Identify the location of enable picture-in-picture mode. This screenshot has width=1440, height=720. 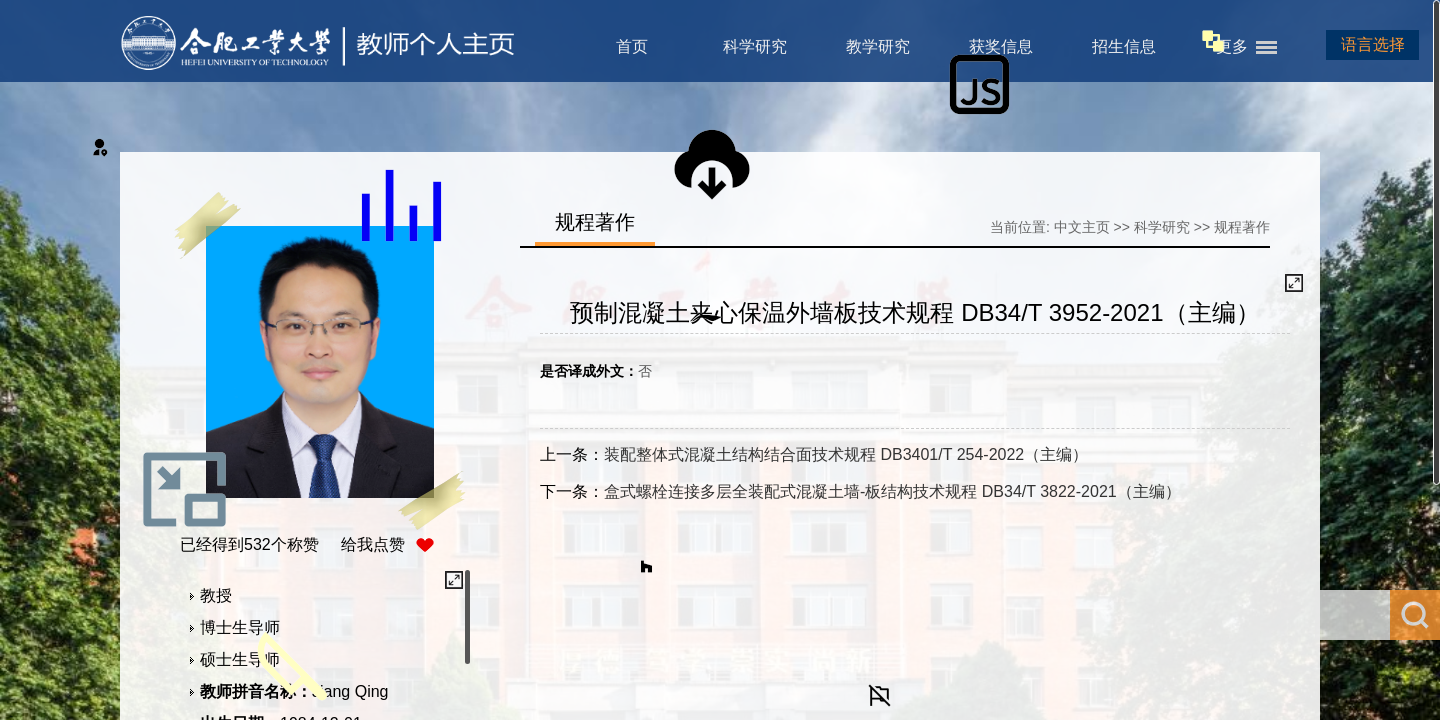
(184, 489).